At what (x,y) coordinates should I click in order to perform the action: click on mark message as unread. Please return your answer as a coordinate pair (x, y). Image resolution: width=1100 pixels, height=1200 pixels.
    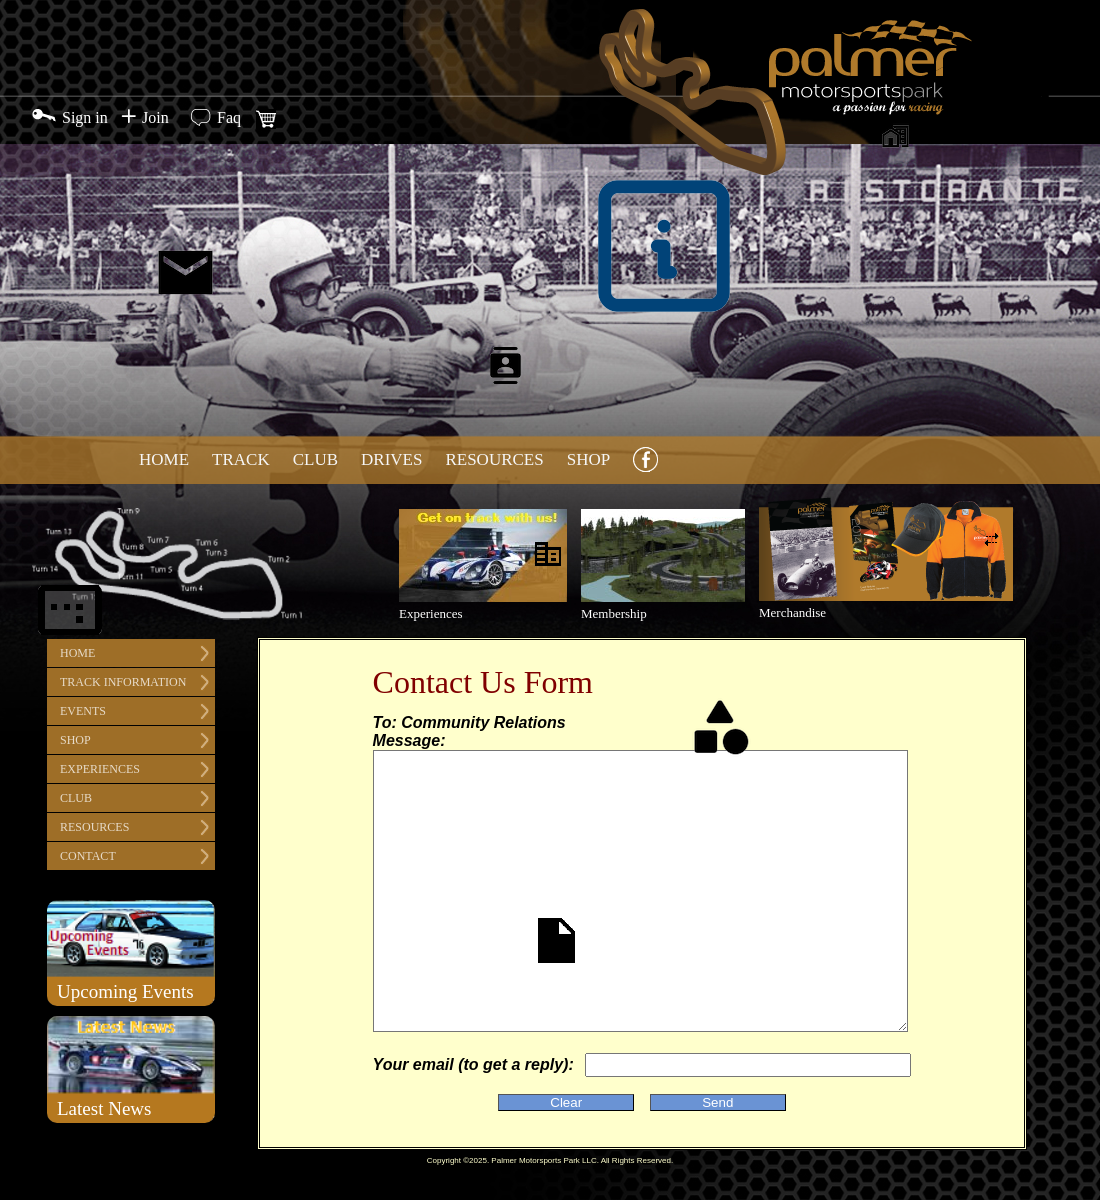
    Looking at the image, I should click on (185, 272).